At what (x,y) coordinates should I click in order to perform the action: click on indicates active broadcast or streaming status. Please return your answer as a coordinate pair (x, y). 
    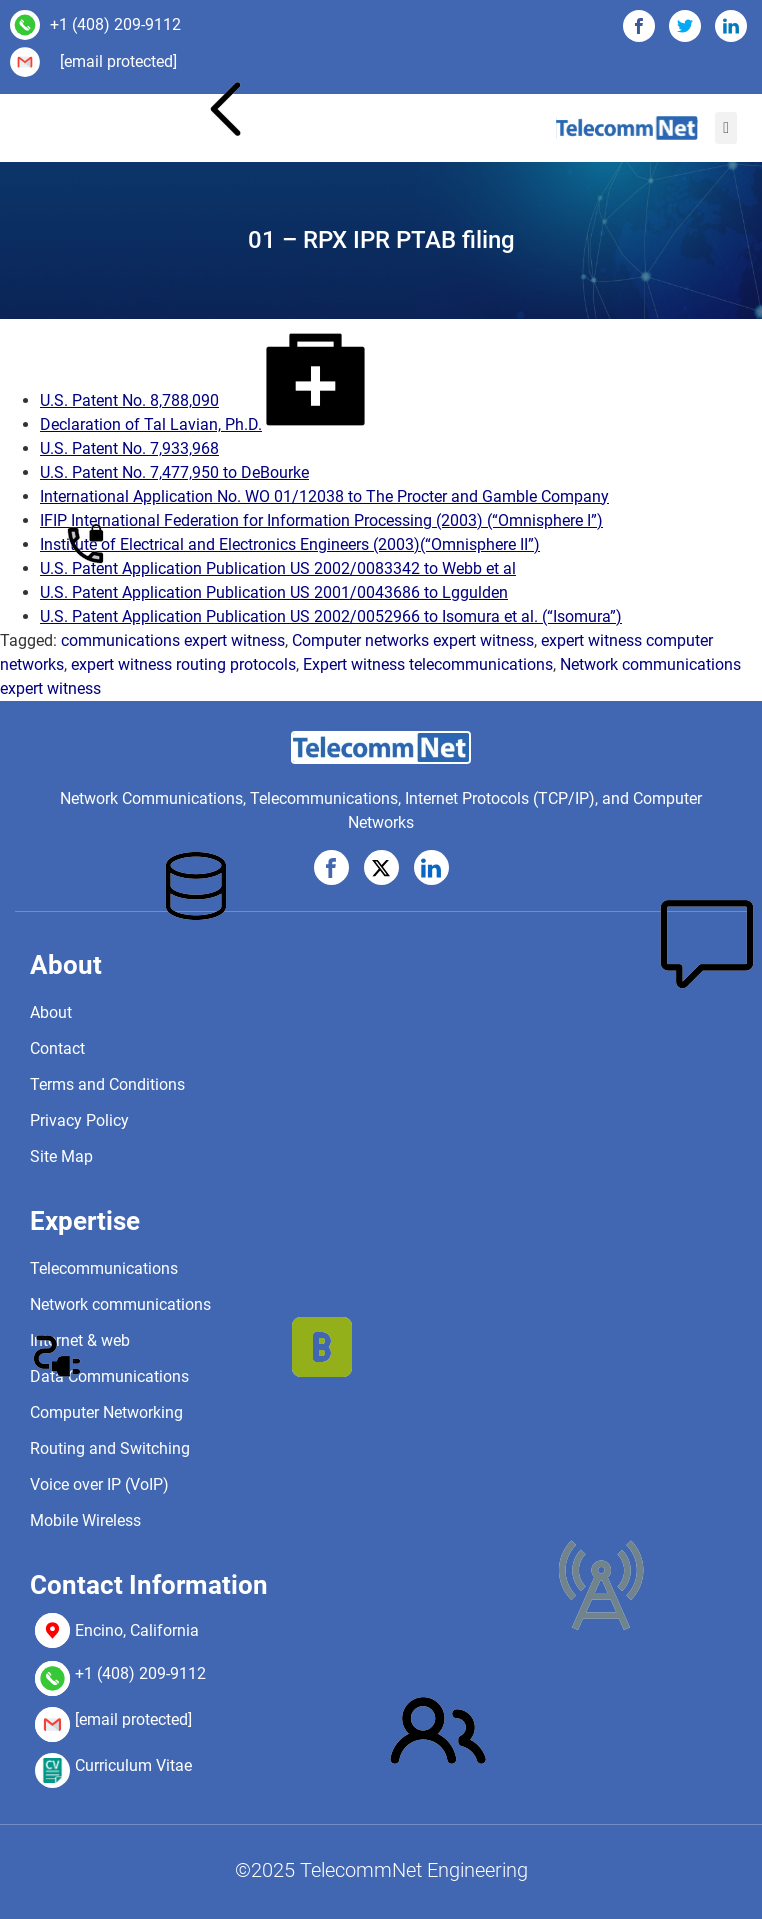
    Looking at the image, I should click on (598, 1586).